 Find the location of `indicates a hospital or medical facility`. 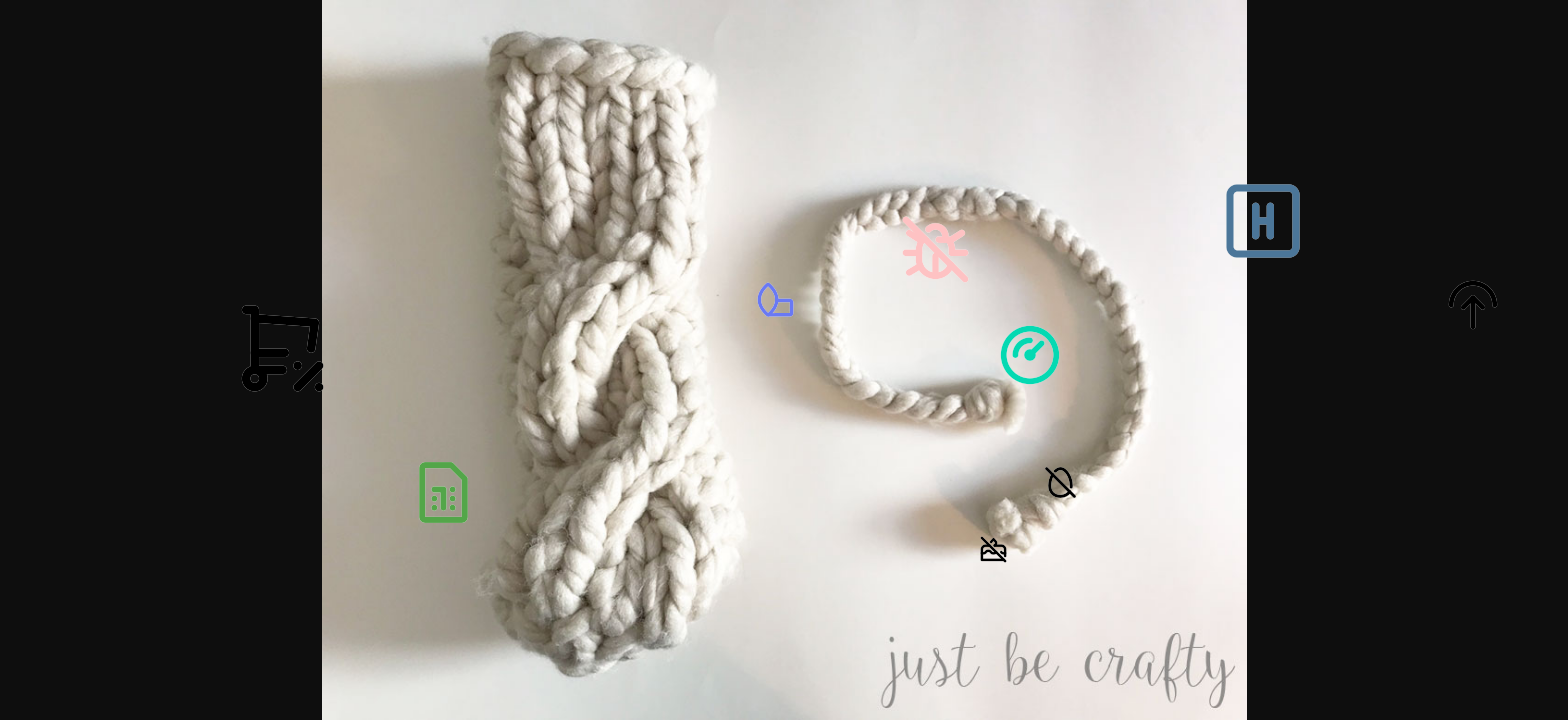

indicates a hospital or medical facility is located at coordinates (1263, 221).